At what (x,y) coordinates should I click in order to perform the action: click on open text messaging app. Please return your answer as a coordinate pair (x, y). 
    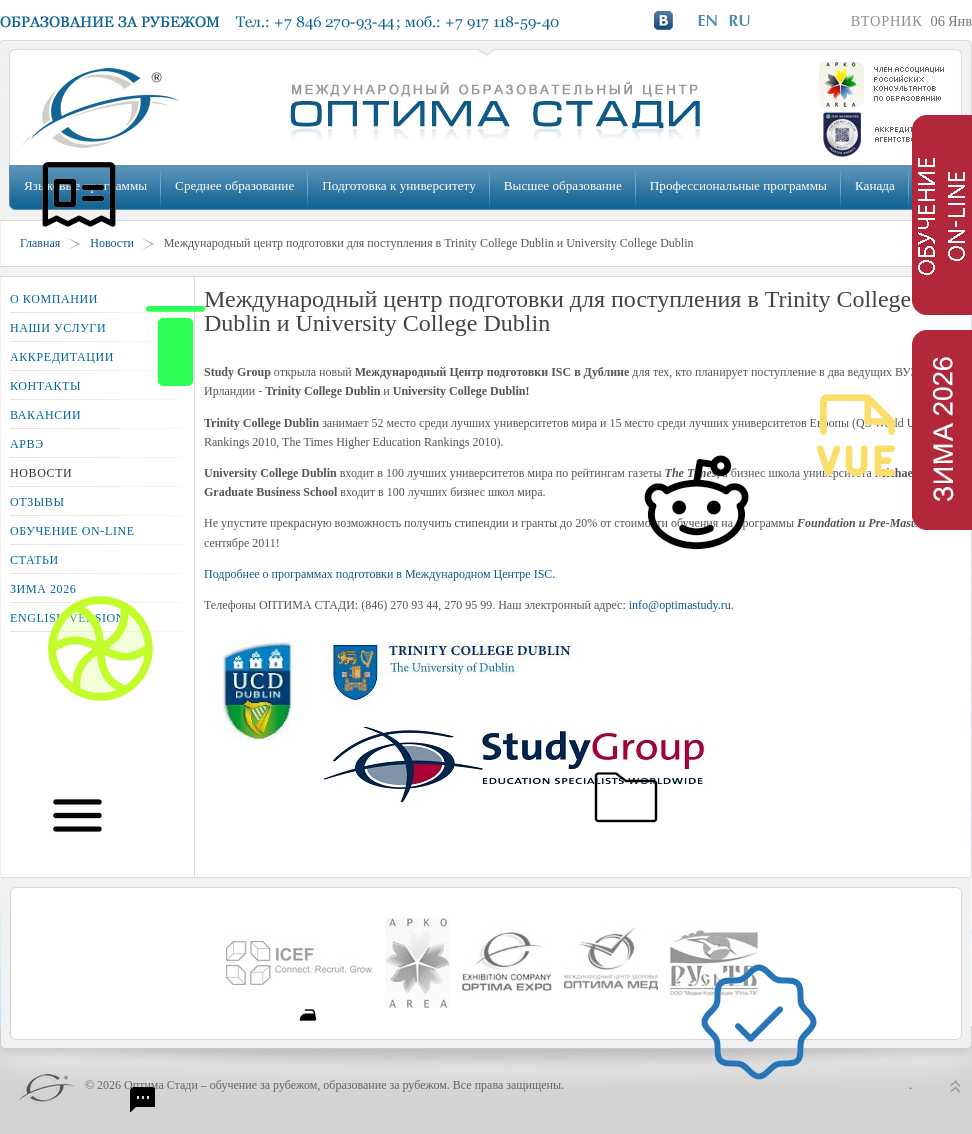
    Looking at the image, I should click on (143, 1100).